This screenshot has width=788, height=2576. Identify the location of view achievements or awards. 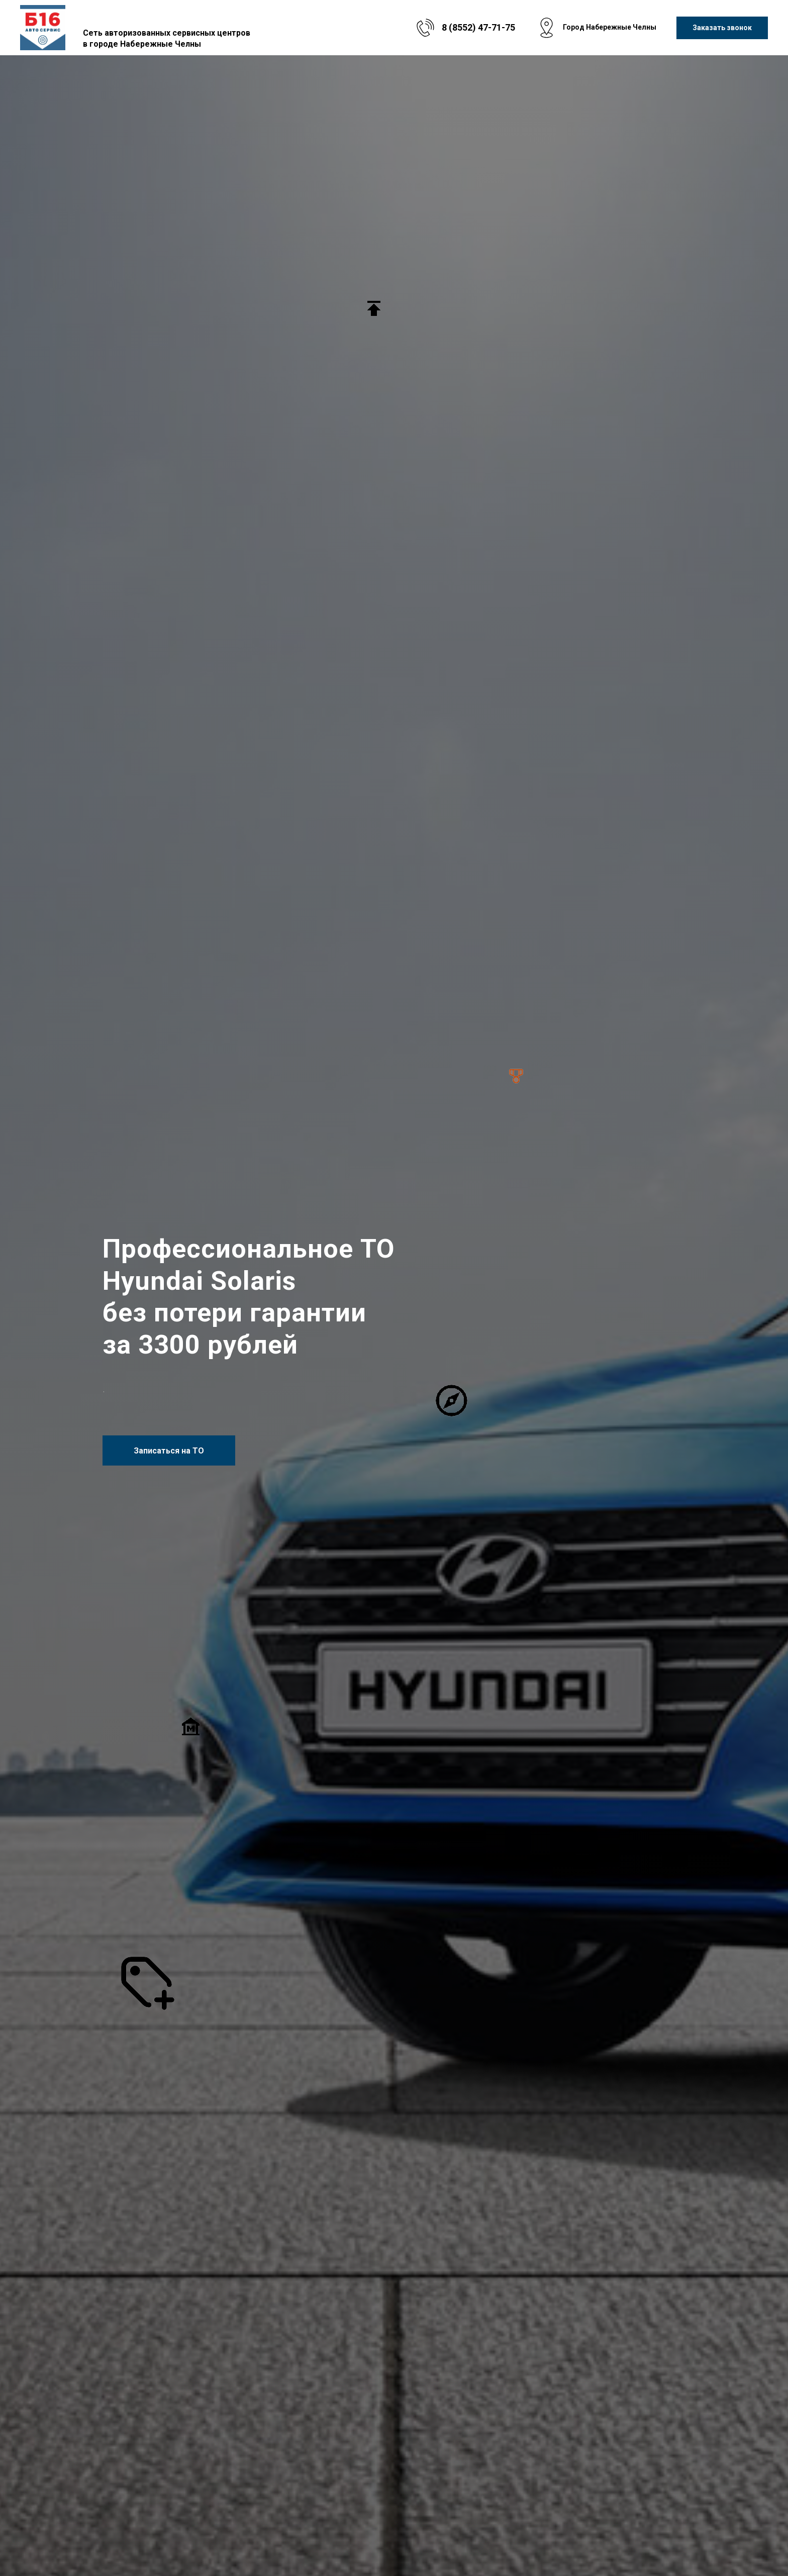
(516, 1075).